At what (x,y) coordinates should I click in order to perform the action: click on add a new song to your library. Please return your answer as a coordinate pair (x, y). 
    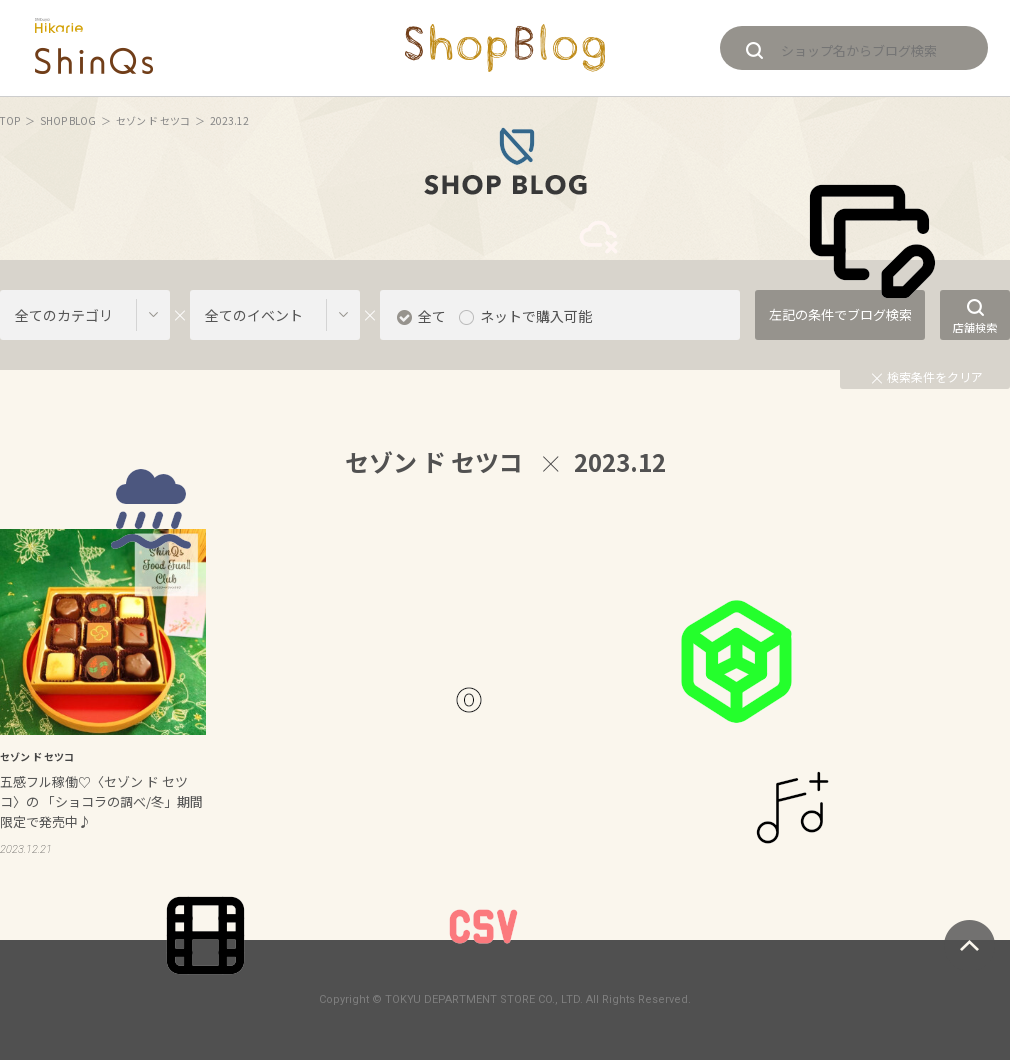
    Looking at the image, I should click on (794, 809).